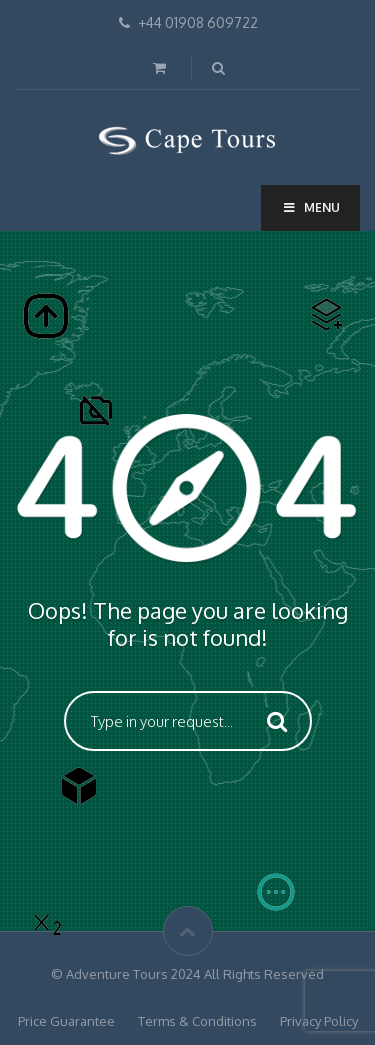 The width and height of the screenshot is (375, 1045). What do you see at coordinates (46, 316) in the screenshot?
I see `upload a file or document` at bounding box center [46, 316].